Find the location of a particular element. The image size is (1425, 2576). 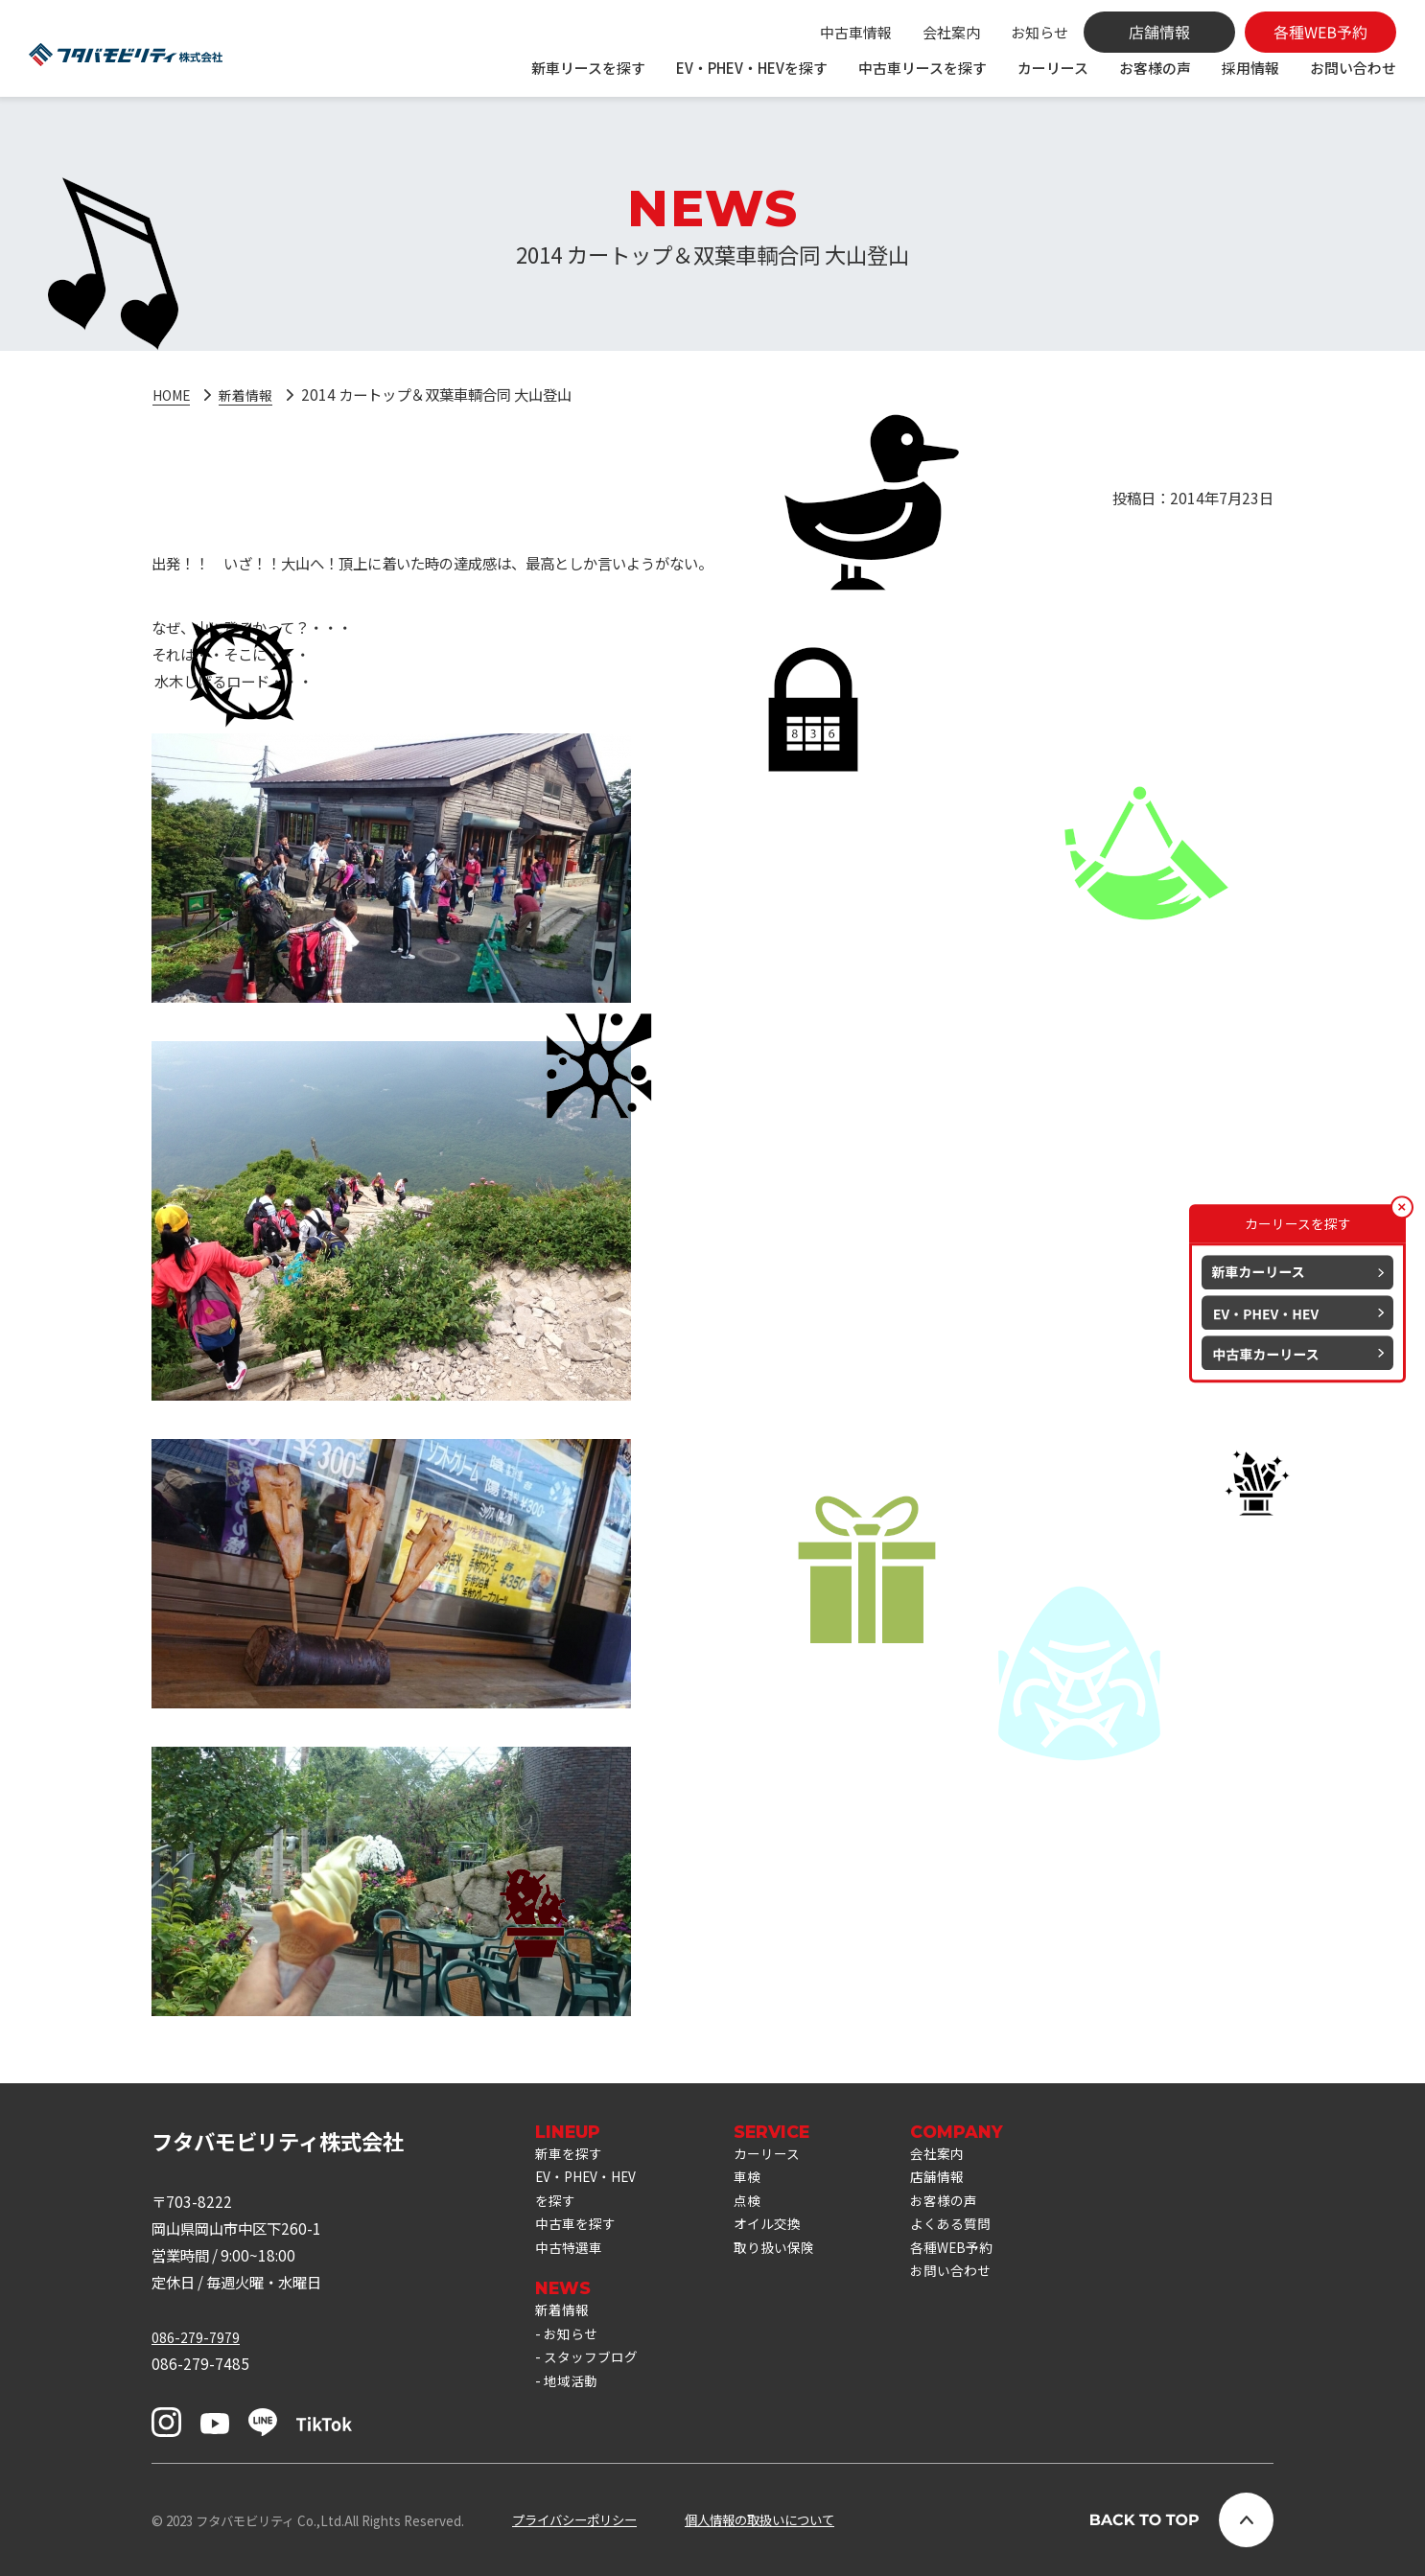

decorative duck icon for game interface is located at coordinates (872, 502).